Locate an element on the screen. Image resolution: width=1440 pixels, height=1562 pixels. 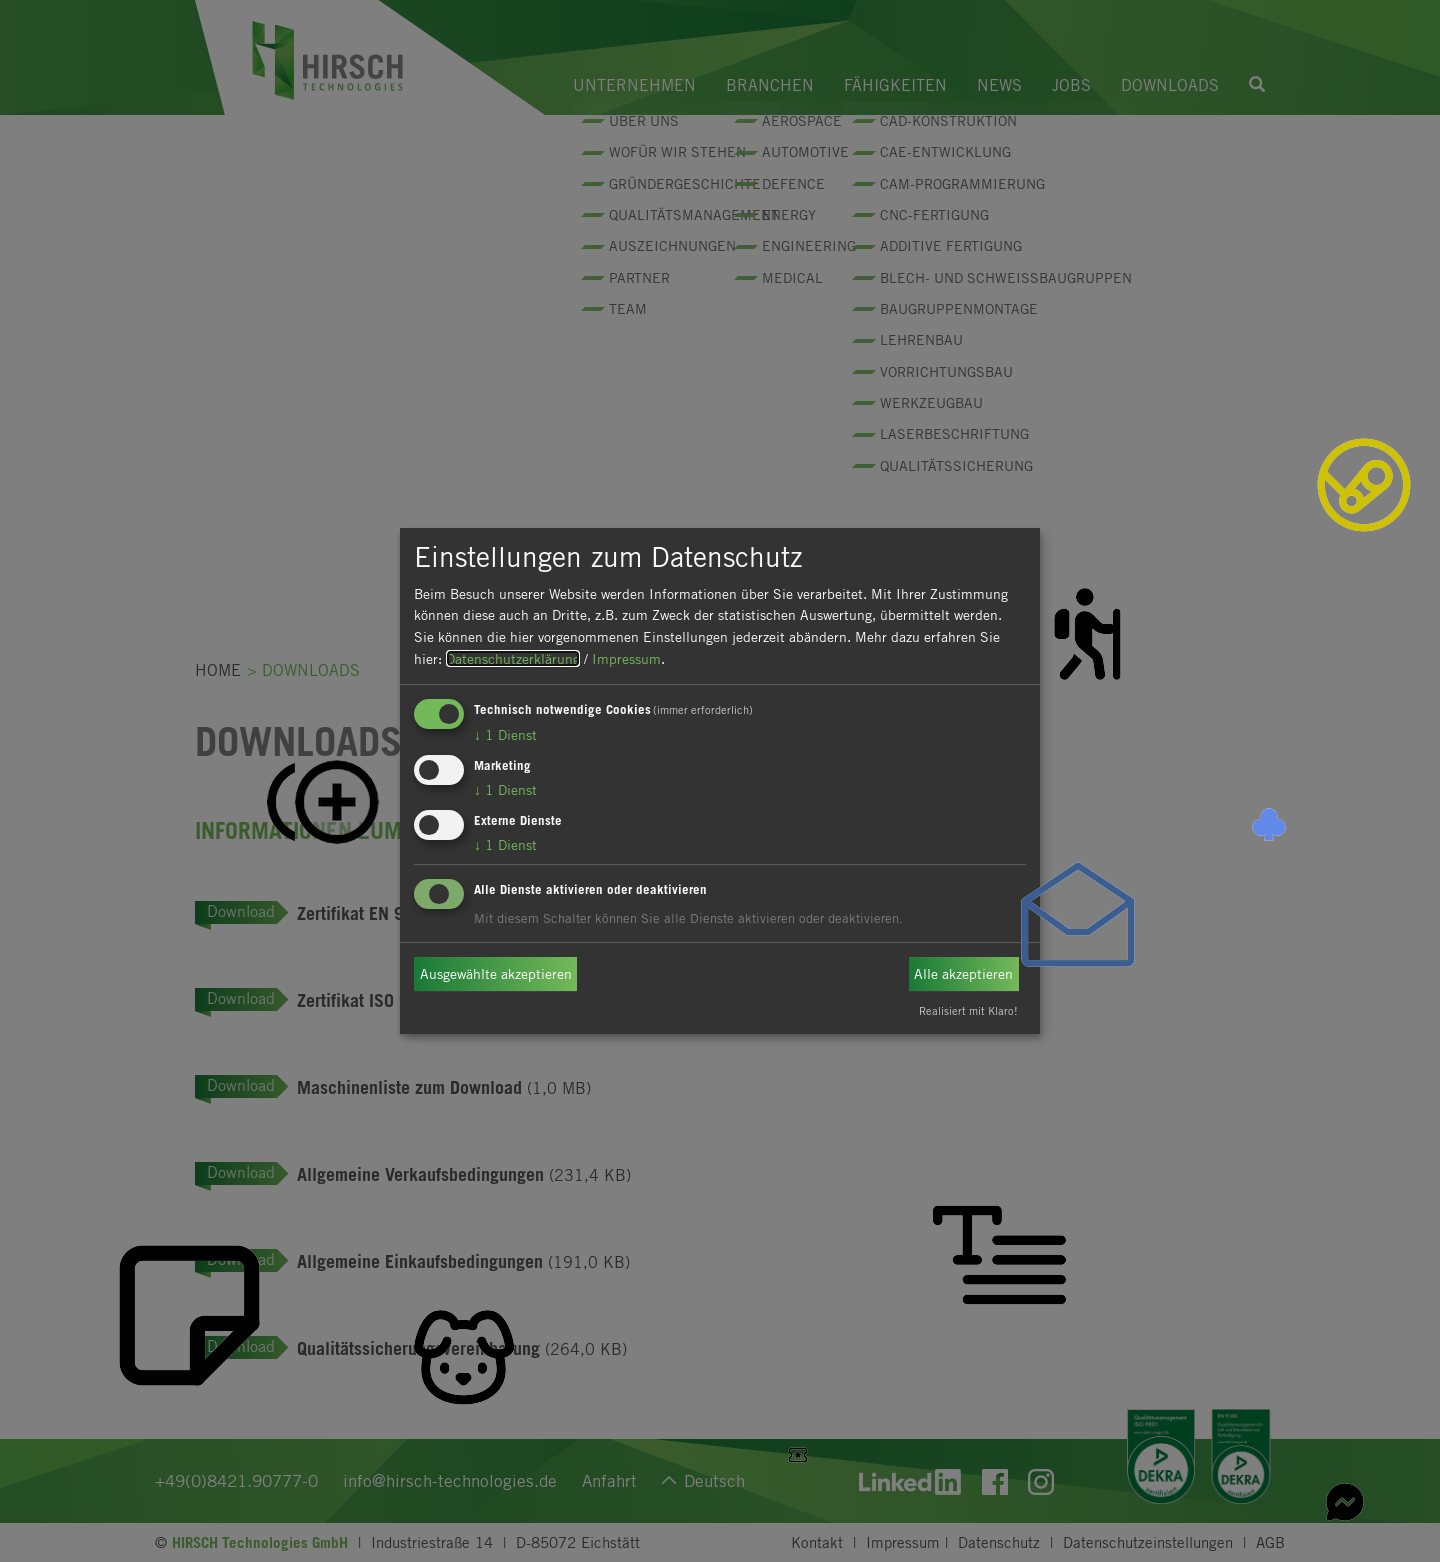
view local events or entertainment is located at coordinates (798, 1455).